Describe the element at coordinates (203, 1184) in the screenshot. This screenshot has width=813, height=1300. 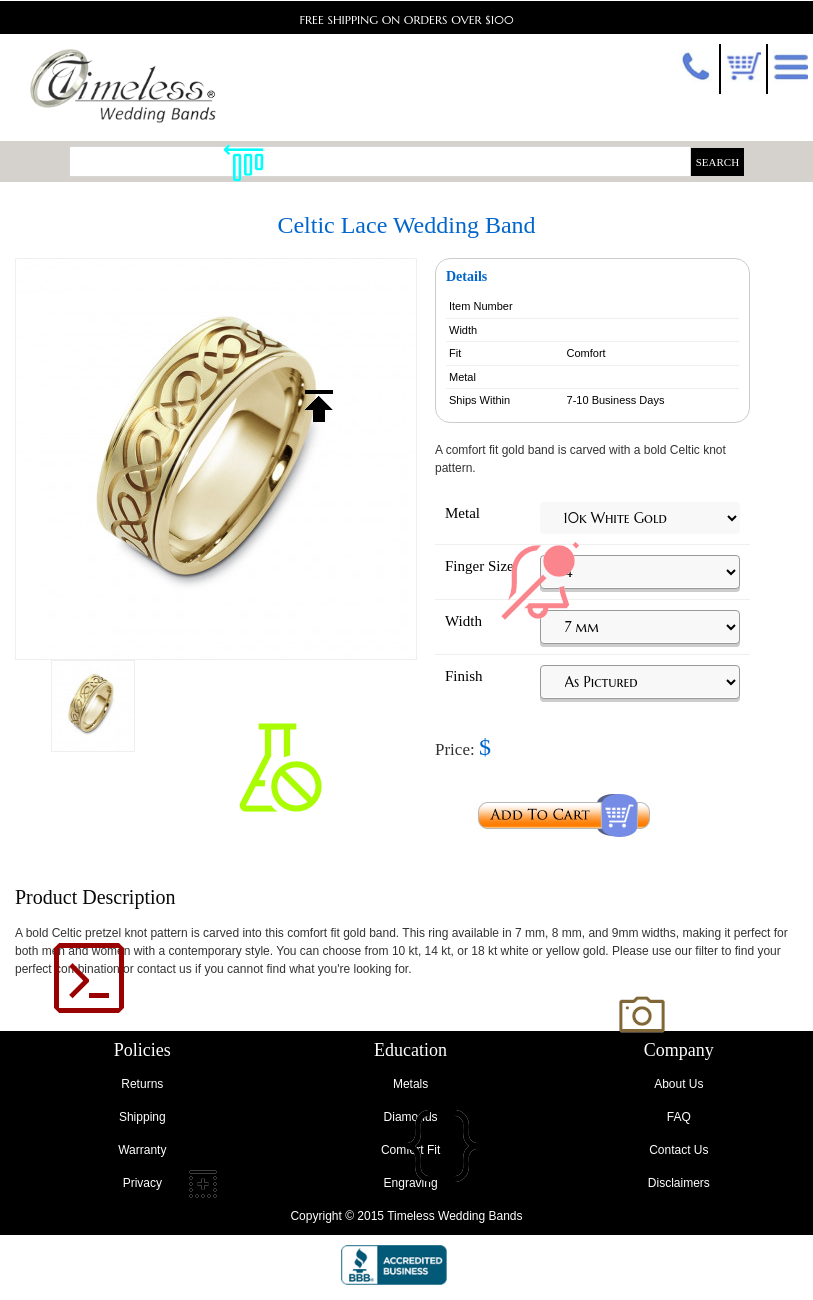
I see `add a top border to selected element` at that location.